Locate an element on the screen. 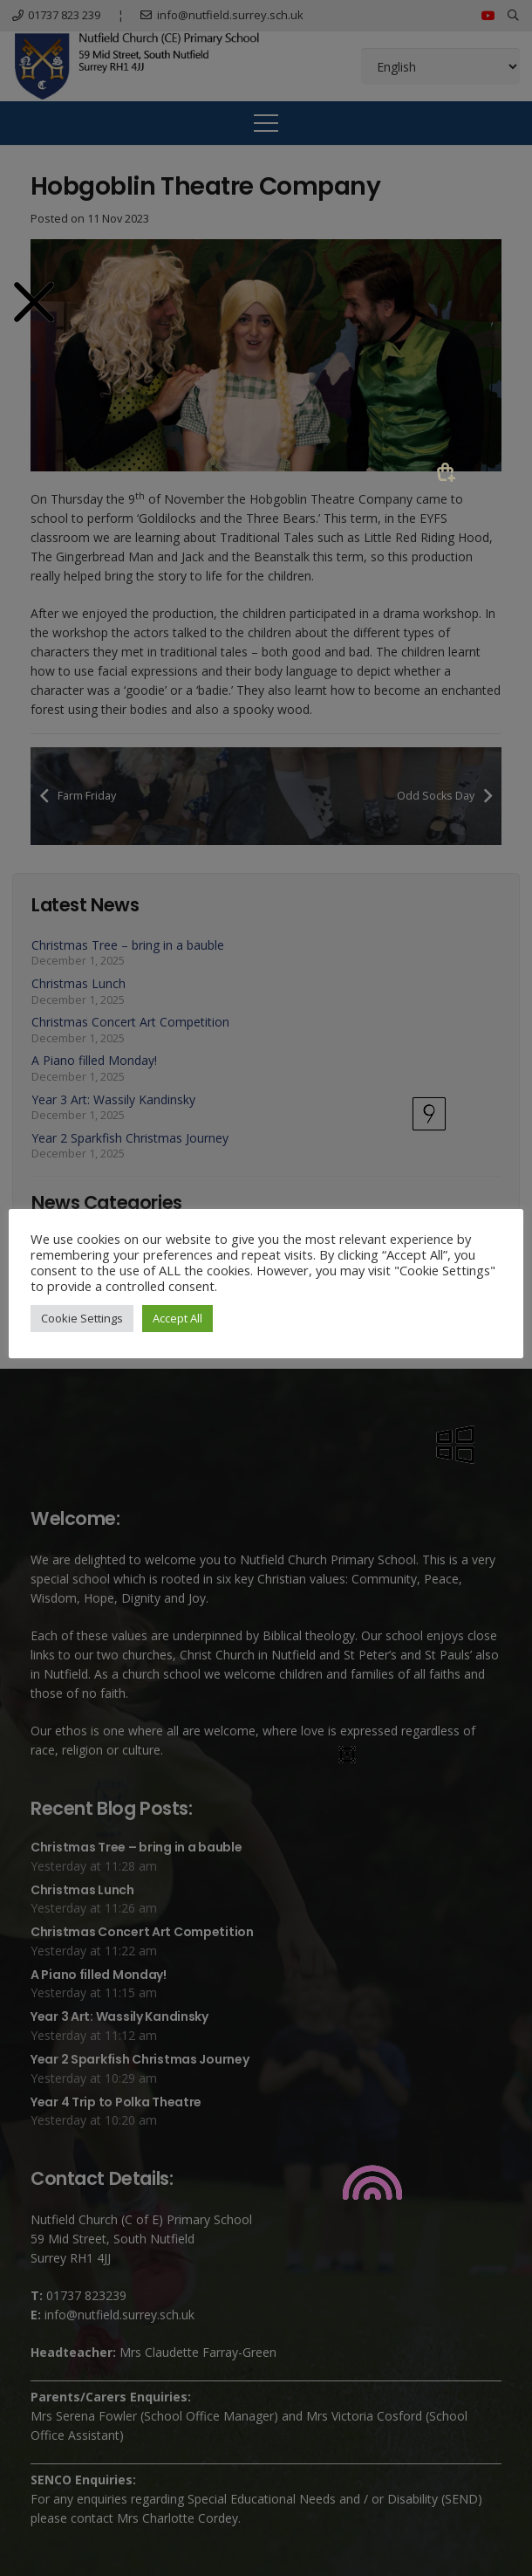 The height and width of the screenshot is (2576, 532). add item to shopping bag is located at coordinates (445, 471).